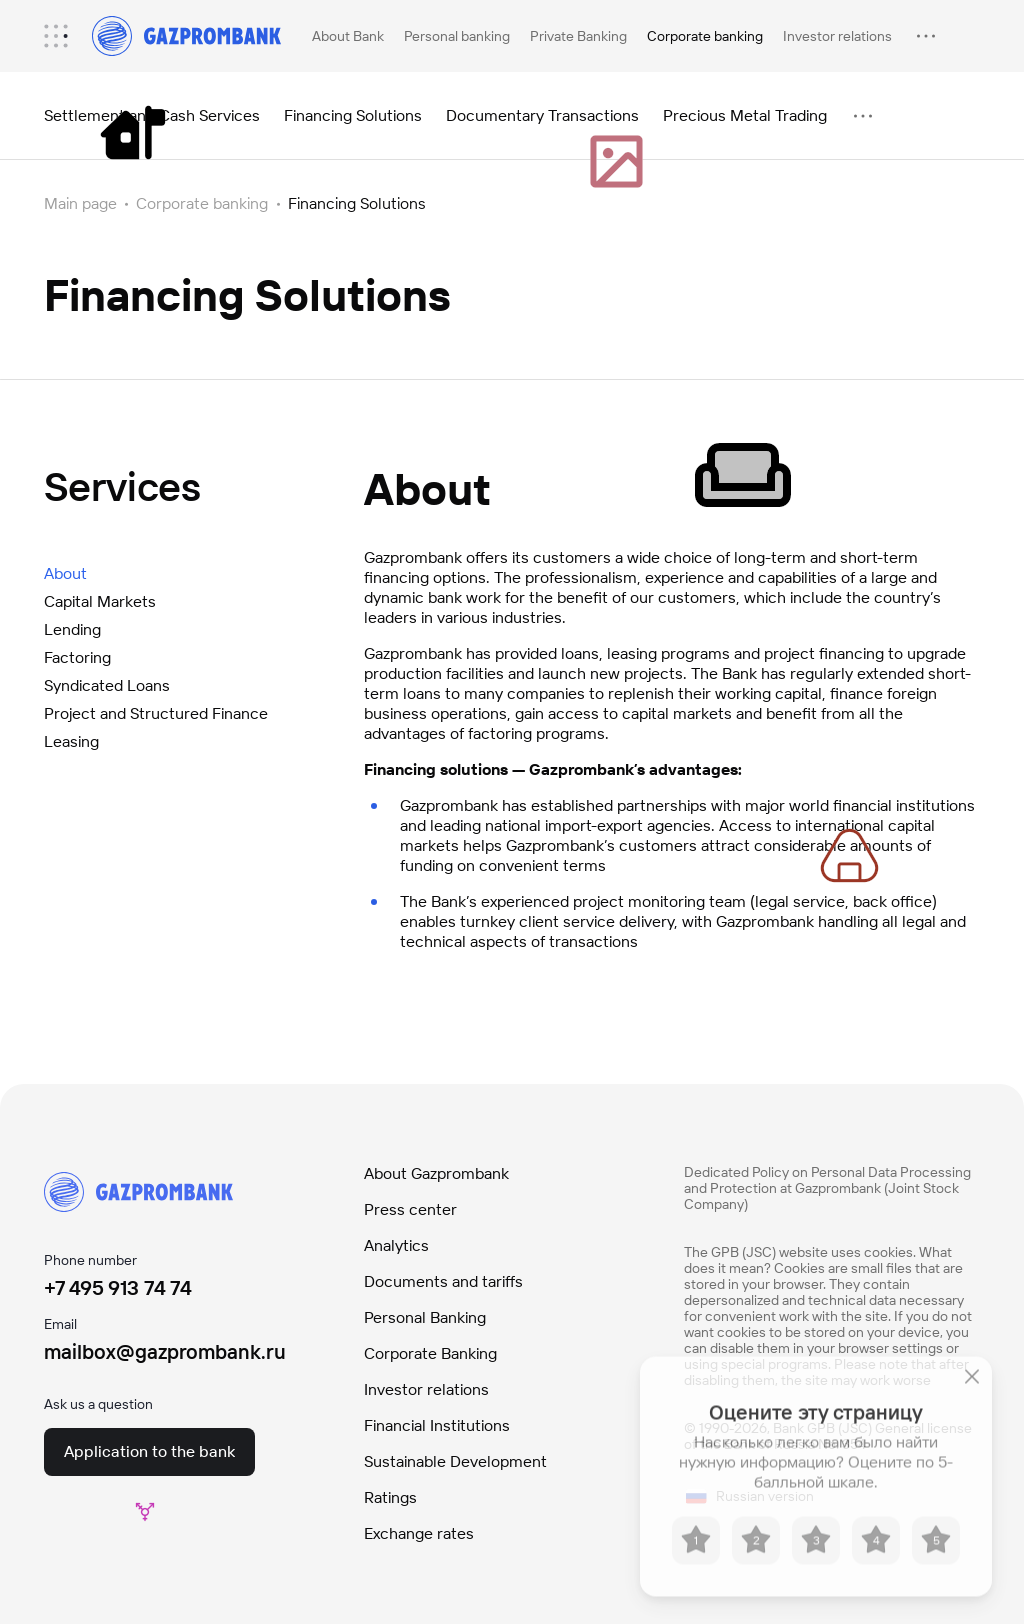  Describe the element at coordinates (132, 132) in the screenshot. I see `view your home address or primary location` at that location.